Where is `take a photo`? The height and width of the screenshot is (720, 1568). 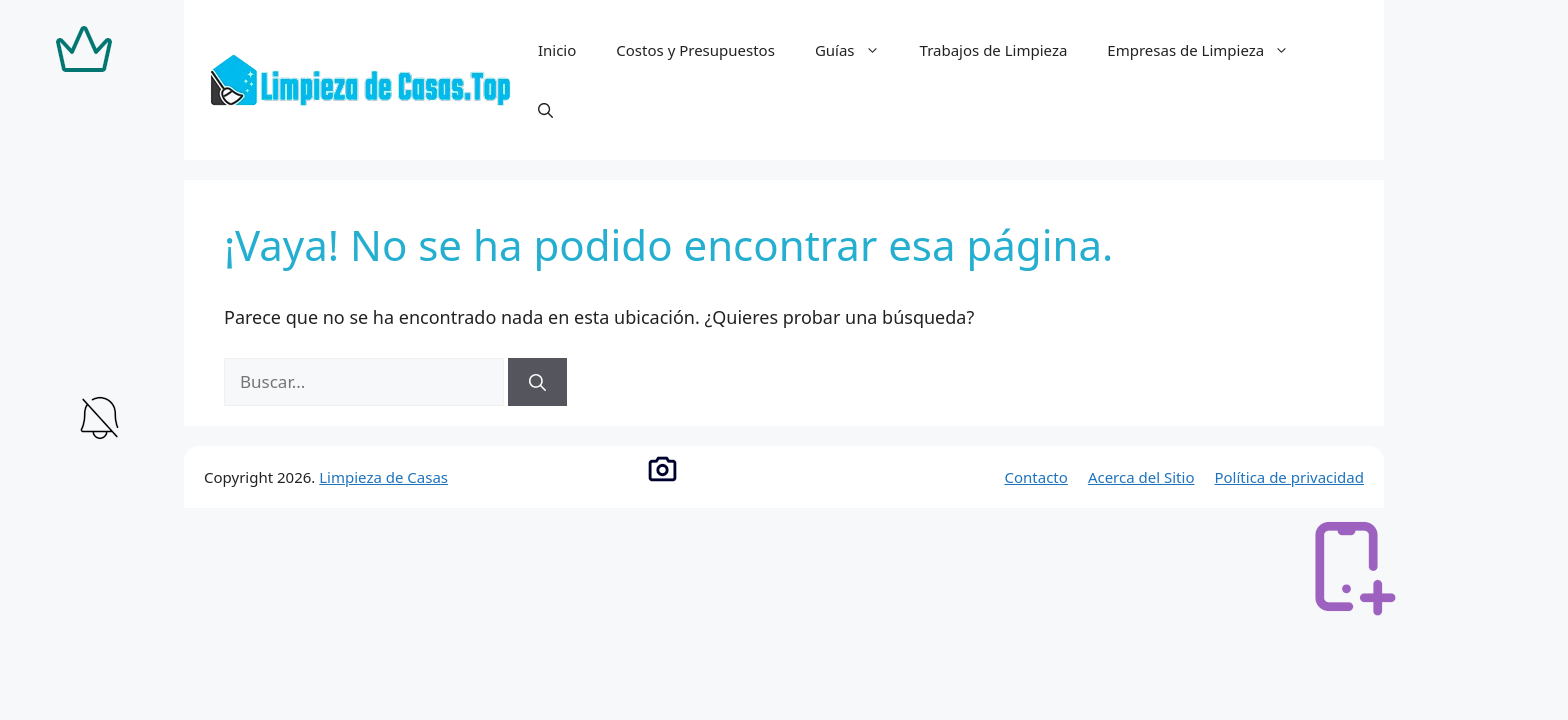 take a photo is located at coordinates (662, 469).